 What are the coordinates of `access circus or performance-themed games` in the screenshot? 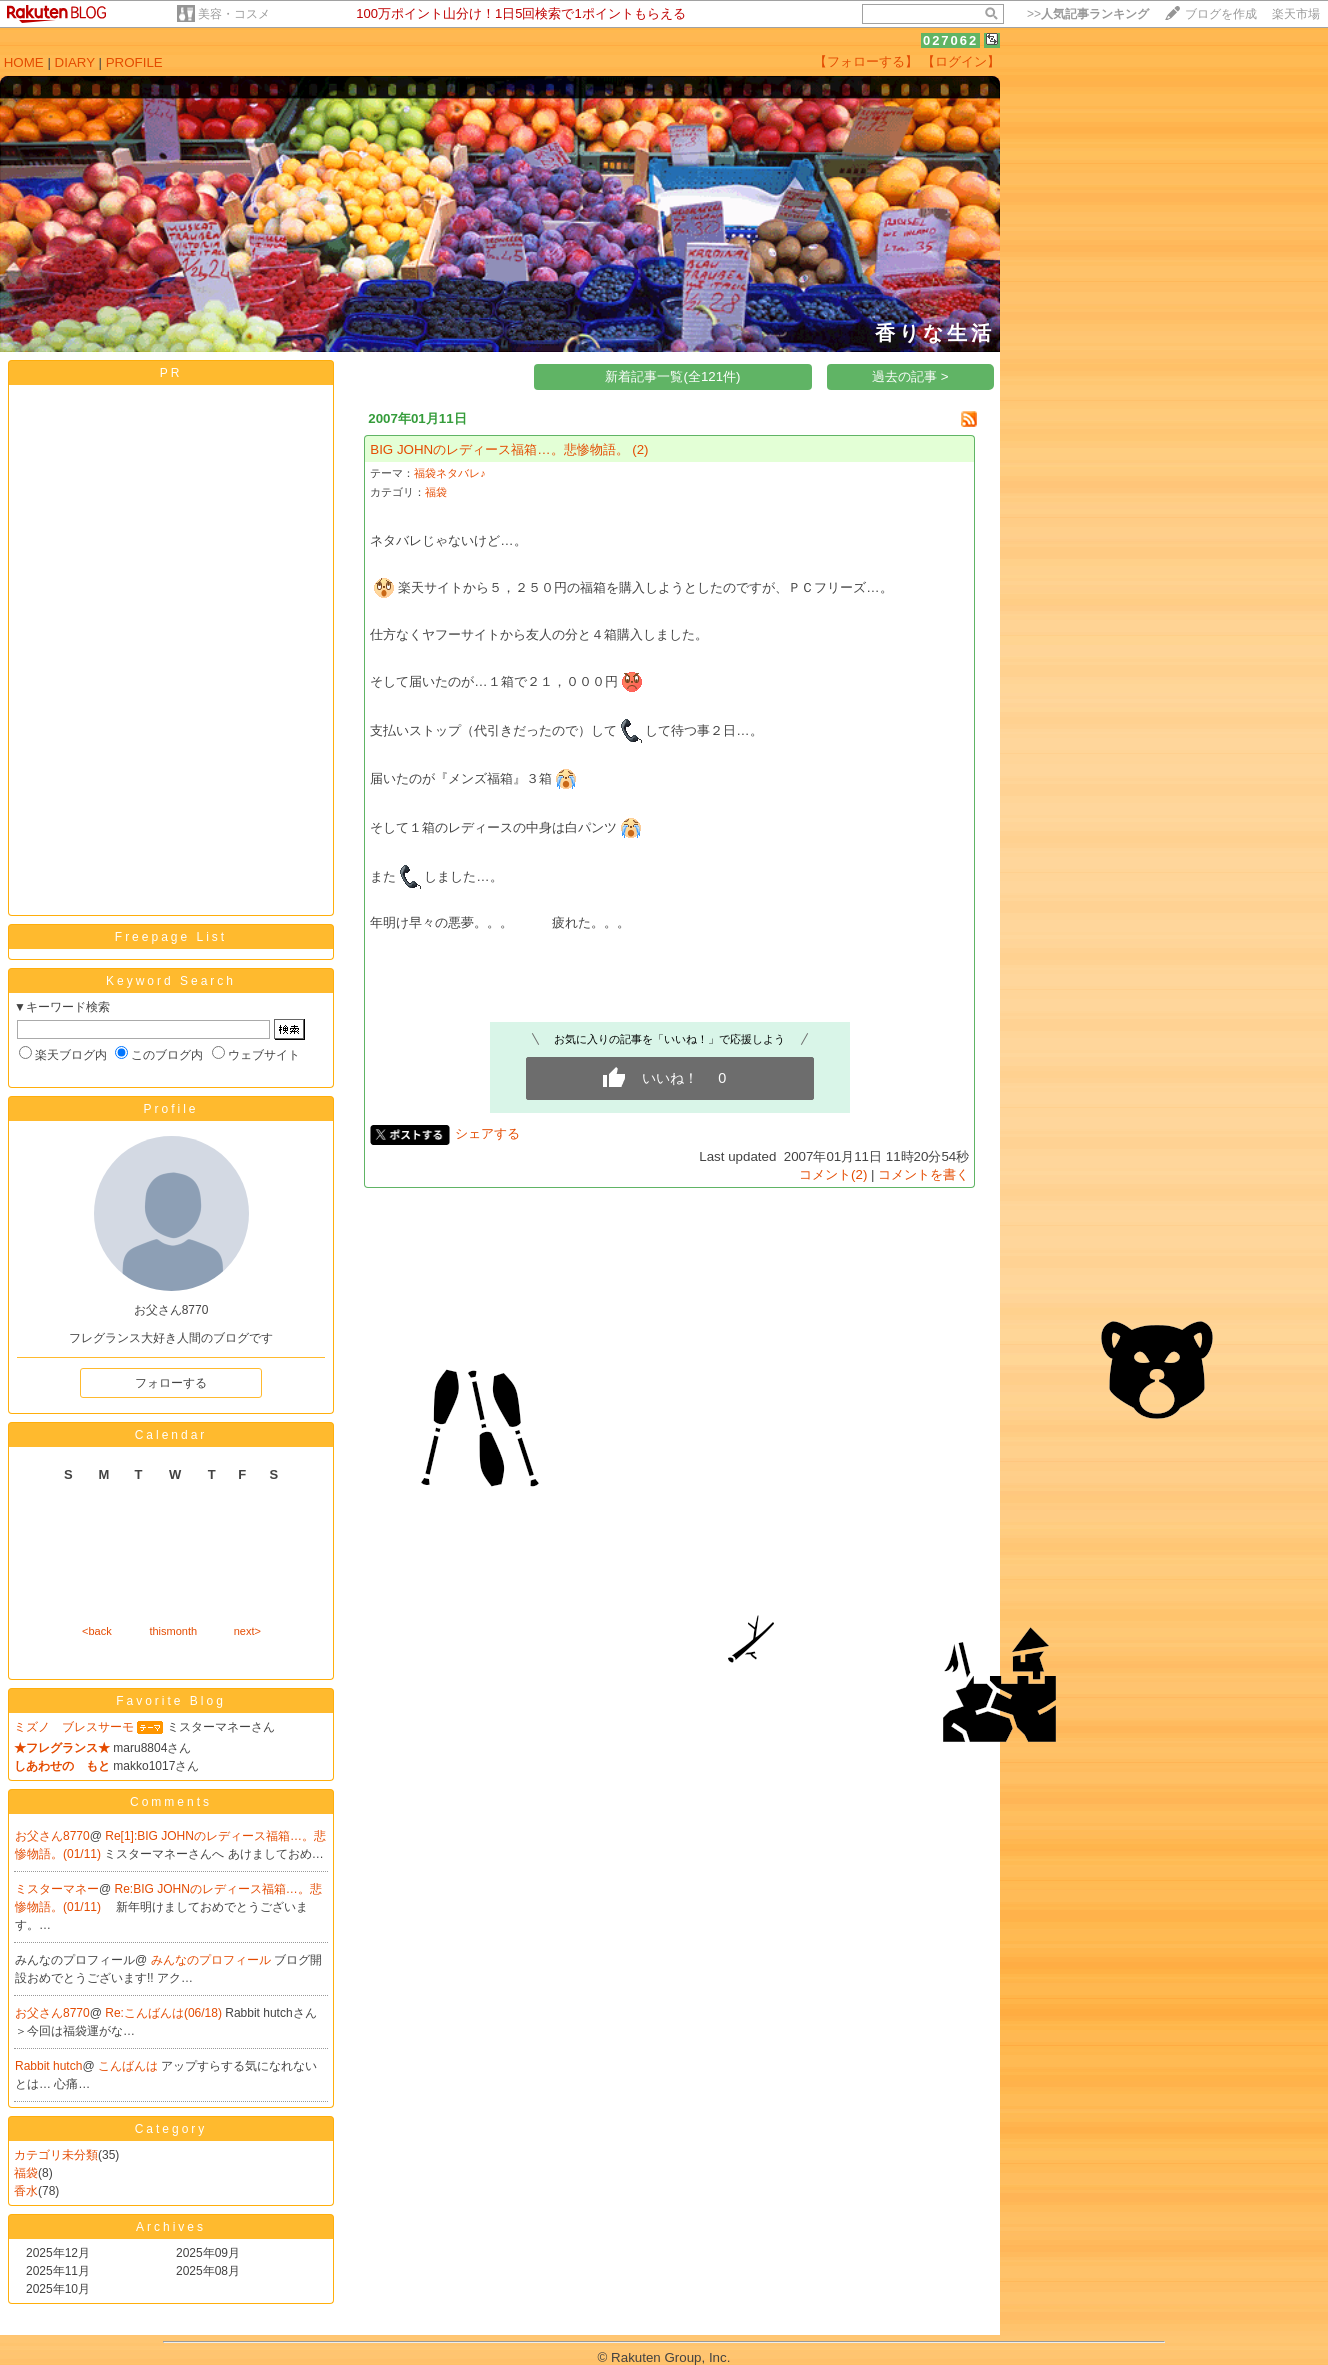 It's located at (480, 1428).